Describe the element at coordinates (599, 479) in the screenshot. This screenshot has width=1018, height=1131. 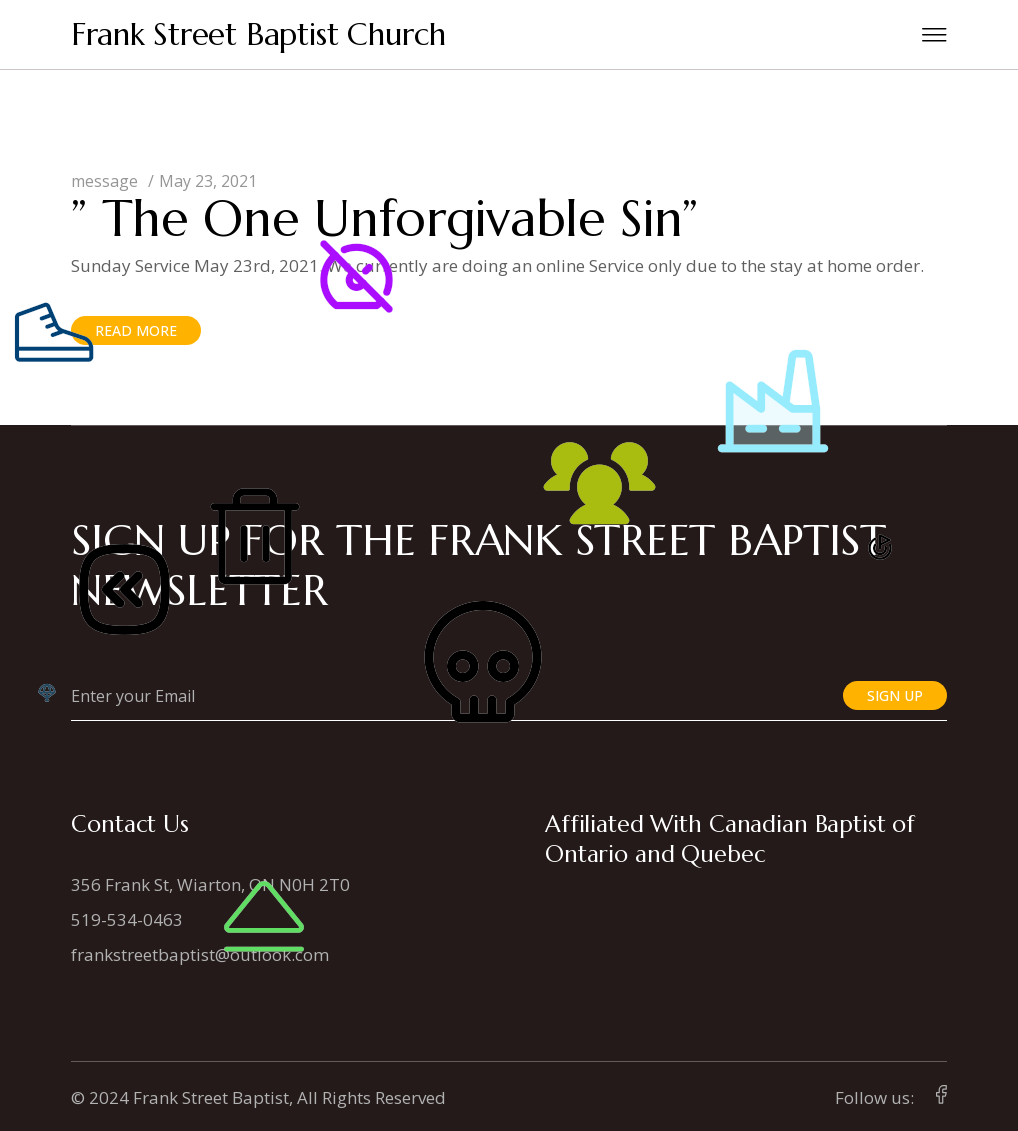
I see `view group members or team` at that location.